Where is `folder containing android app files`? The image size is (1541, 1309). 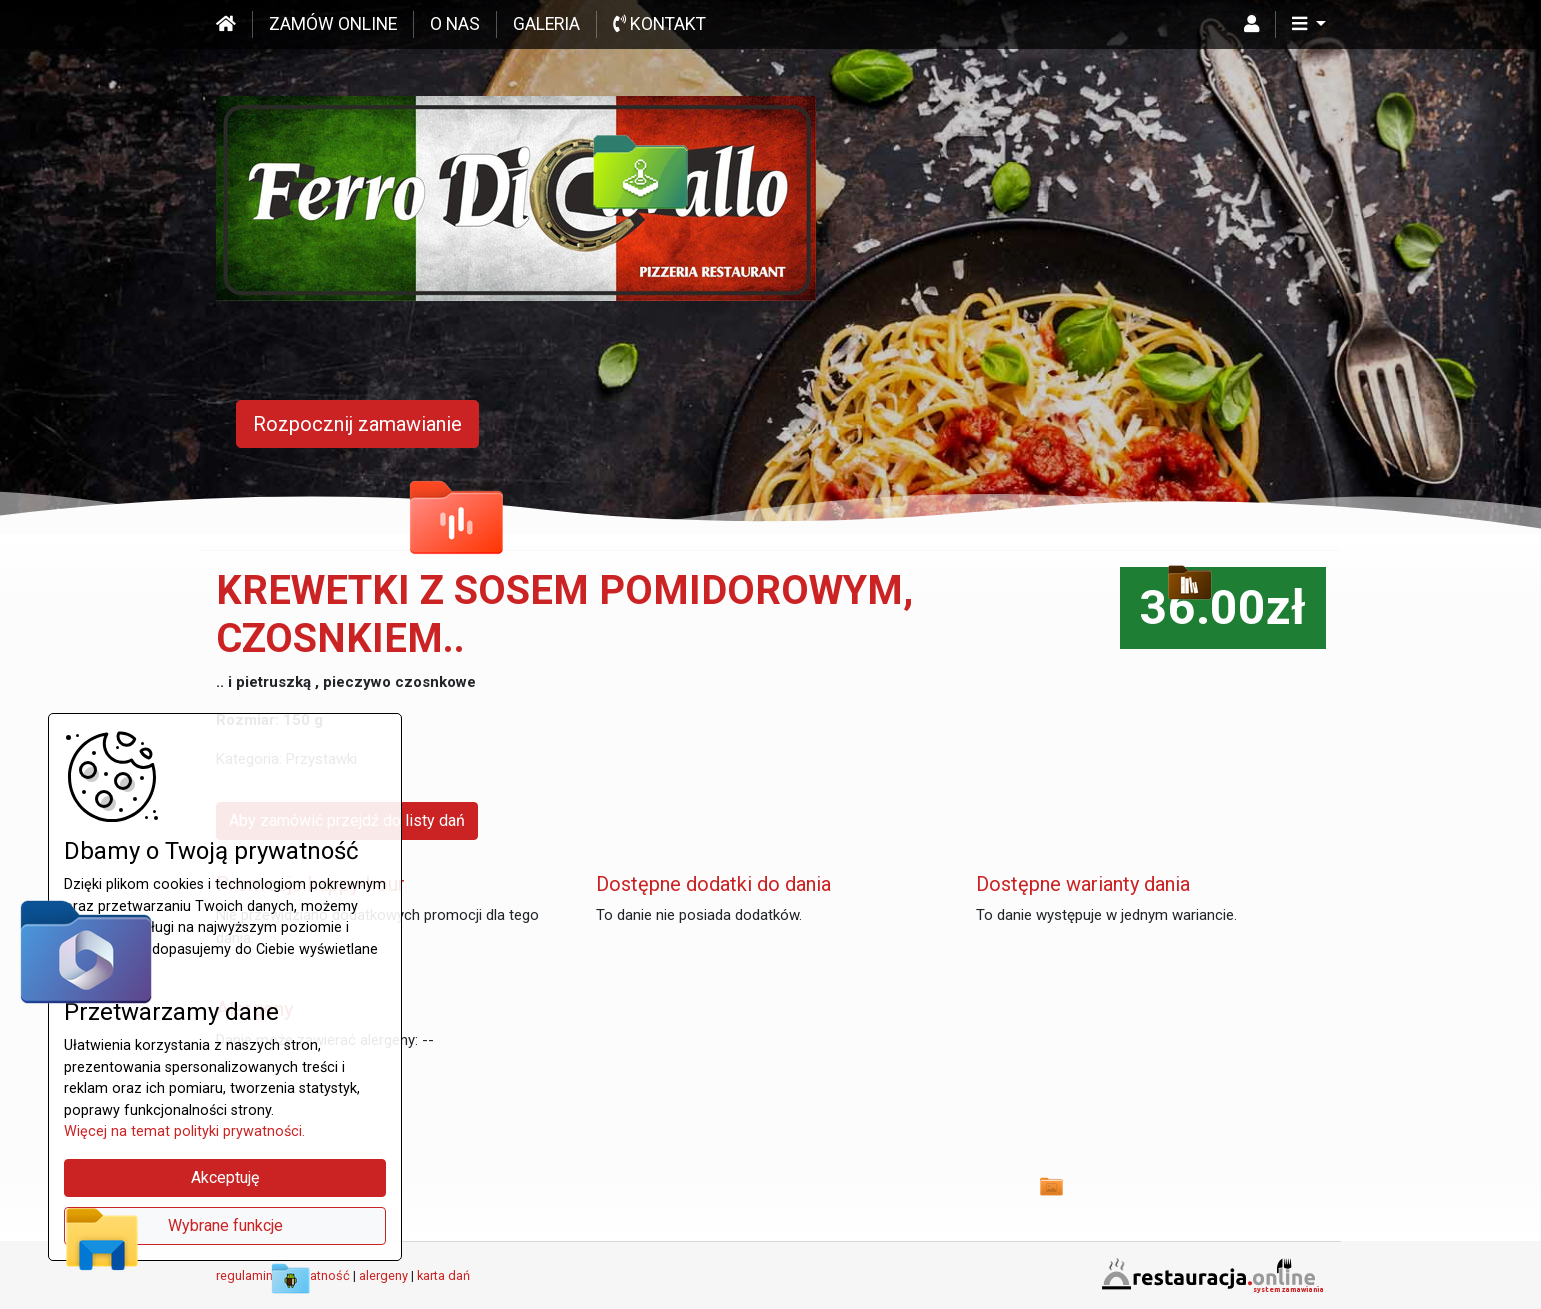 folder containing android app files is located at coordinates (290, 1279).